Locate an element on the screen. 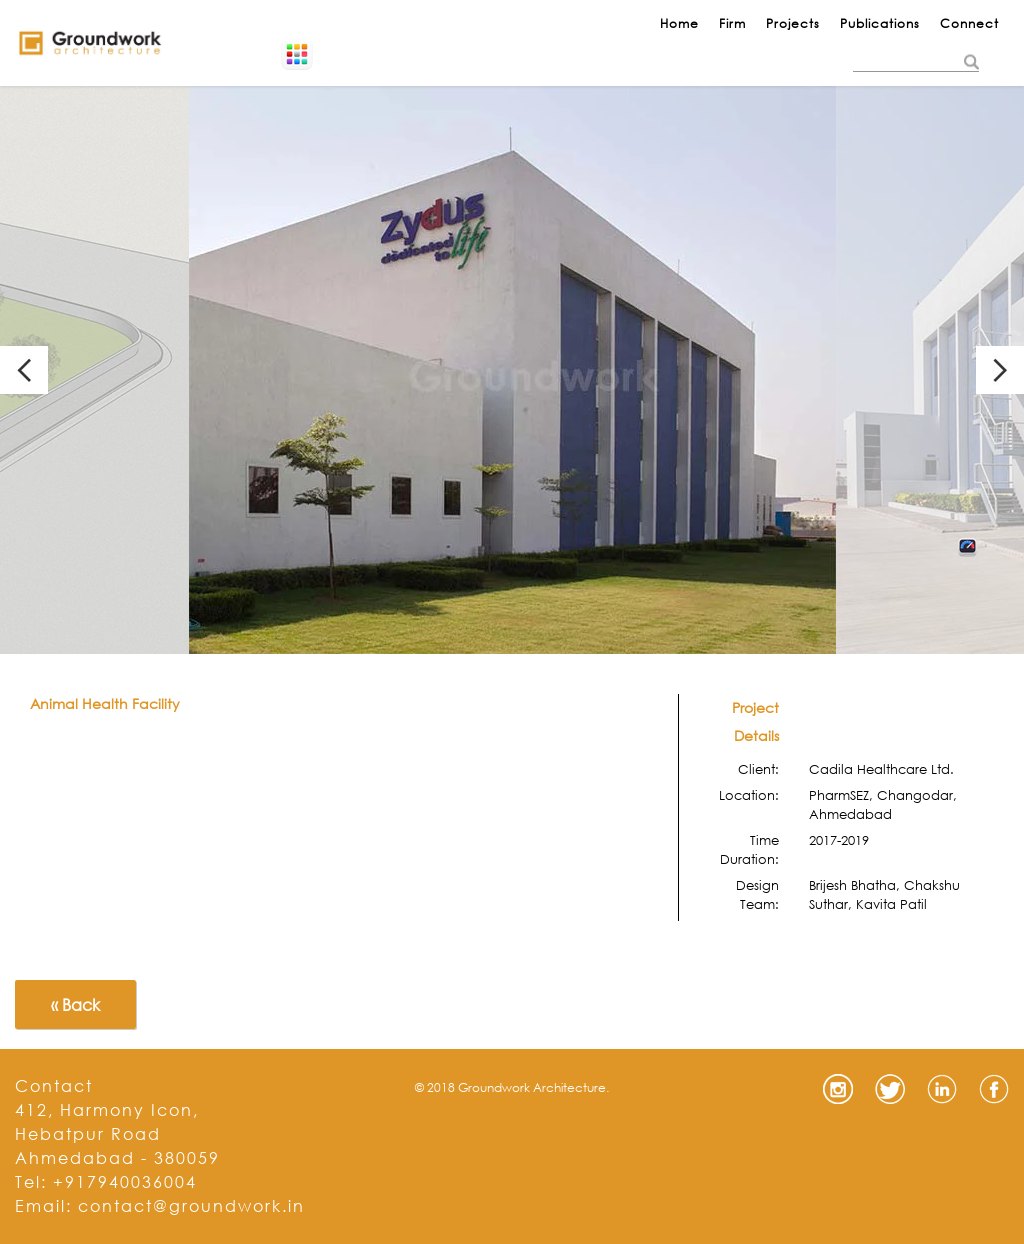  open Launchpad to view all applications is located at coordinates (297, 54).